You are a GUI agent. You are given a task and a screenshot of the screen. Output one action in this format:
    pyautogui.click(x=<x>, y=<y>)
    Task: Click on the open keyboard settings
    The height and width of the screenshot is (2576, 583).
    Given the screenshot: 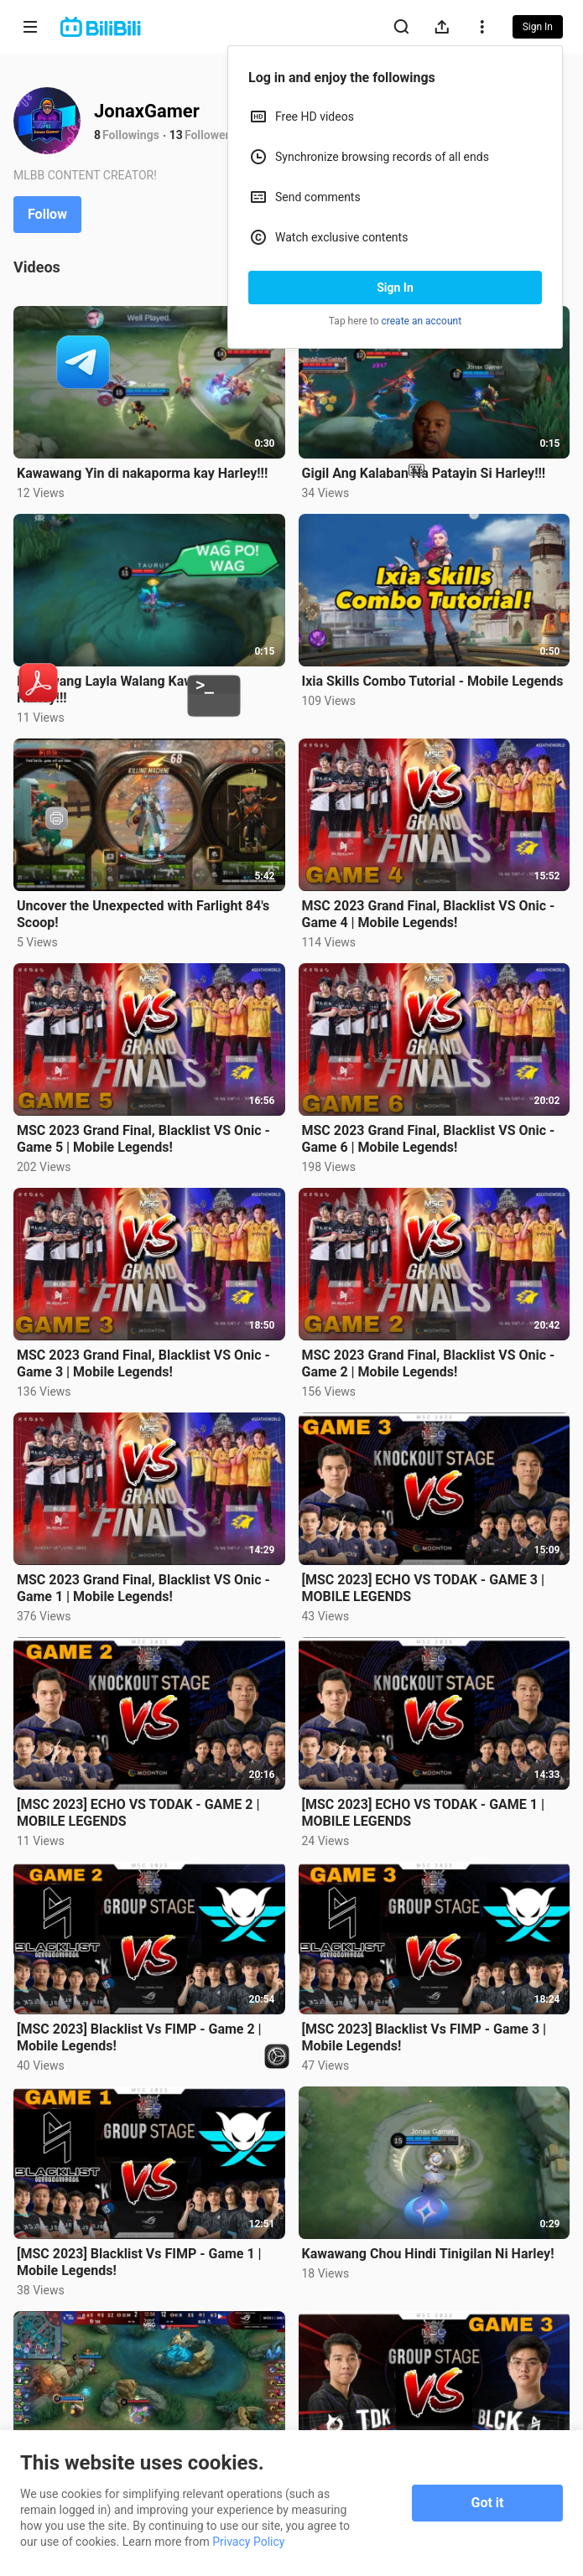 What is the action you would take?
    pyautogui.click(x=416, y=469)
    